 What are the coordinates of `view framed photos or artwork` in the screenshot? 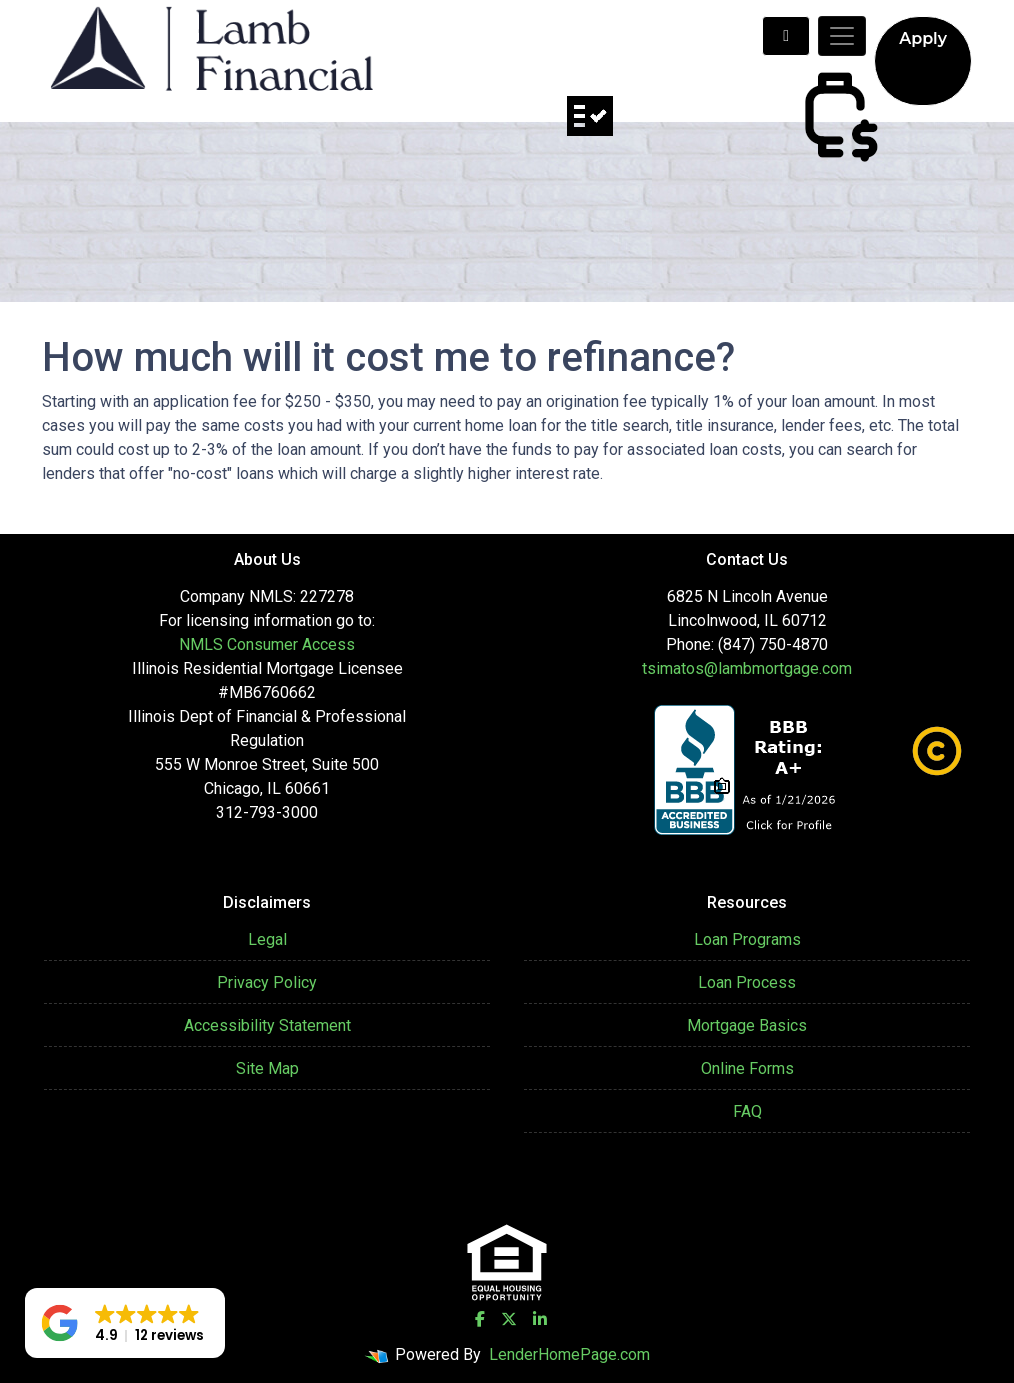 It's located at (722, 786).